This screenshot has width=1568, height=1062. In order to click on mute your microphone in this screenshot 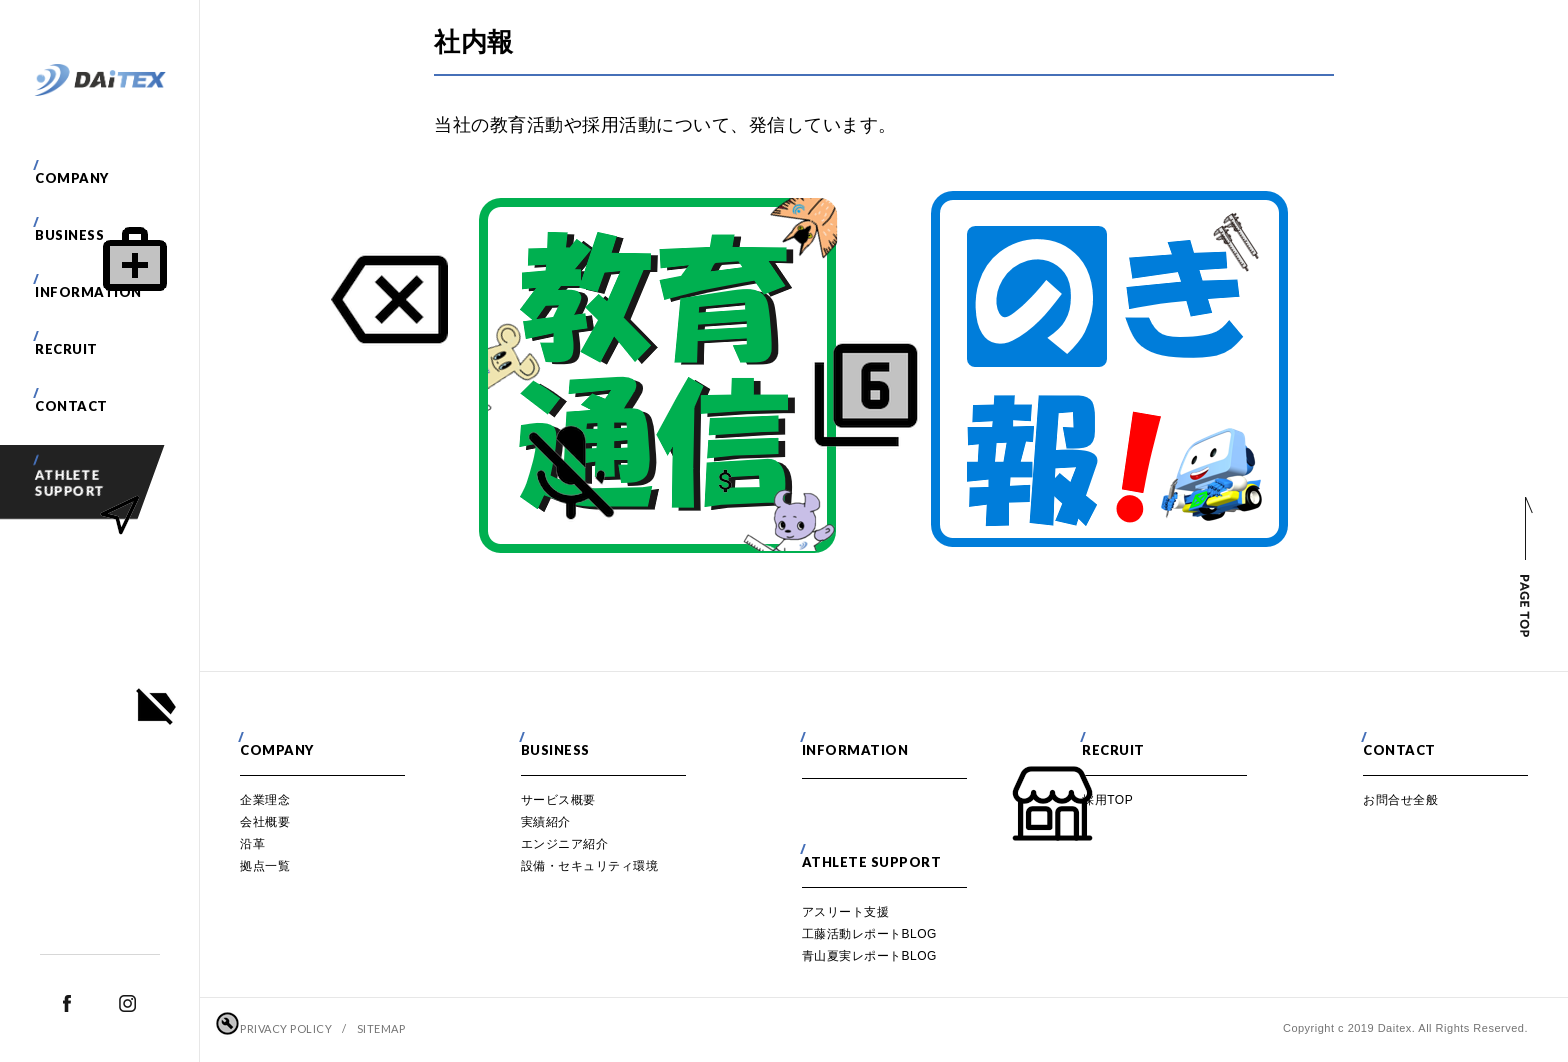, I will do `click(571, 475)`.